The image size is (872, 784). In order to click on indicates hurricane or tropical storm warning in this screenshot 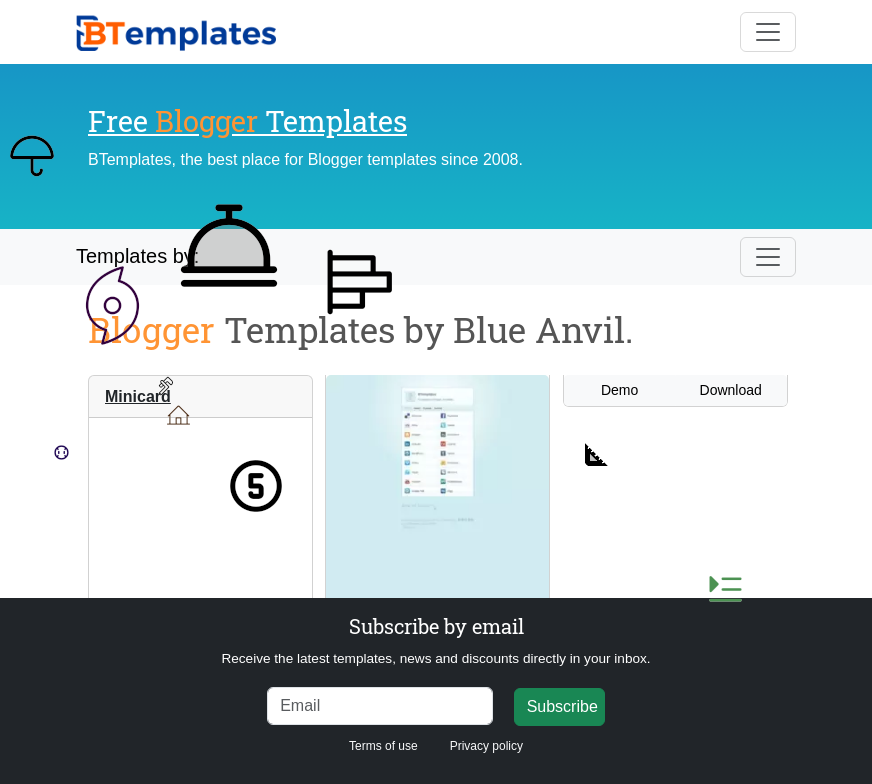, I will do `click(112, 305)`.